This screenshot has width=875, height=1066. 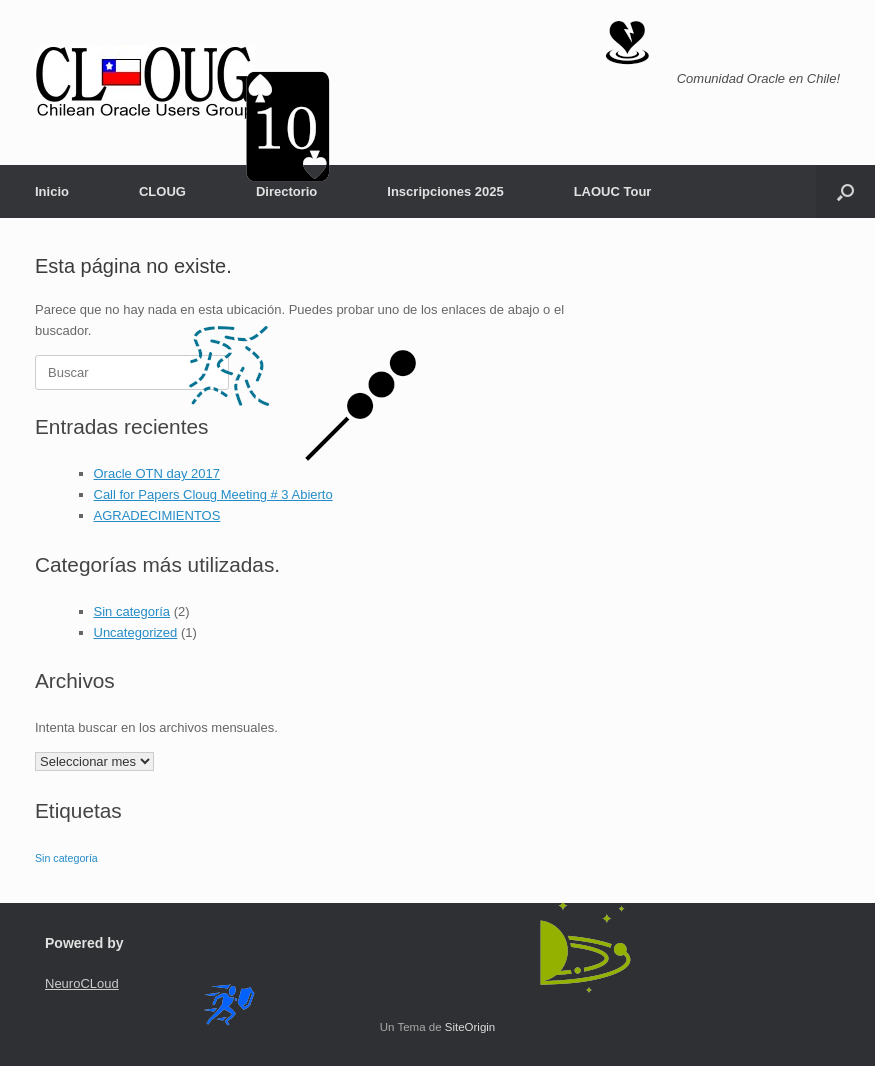 I want to click on Japanese dango food item in a restaurant or food delivery app, so click(x=360, y=405).